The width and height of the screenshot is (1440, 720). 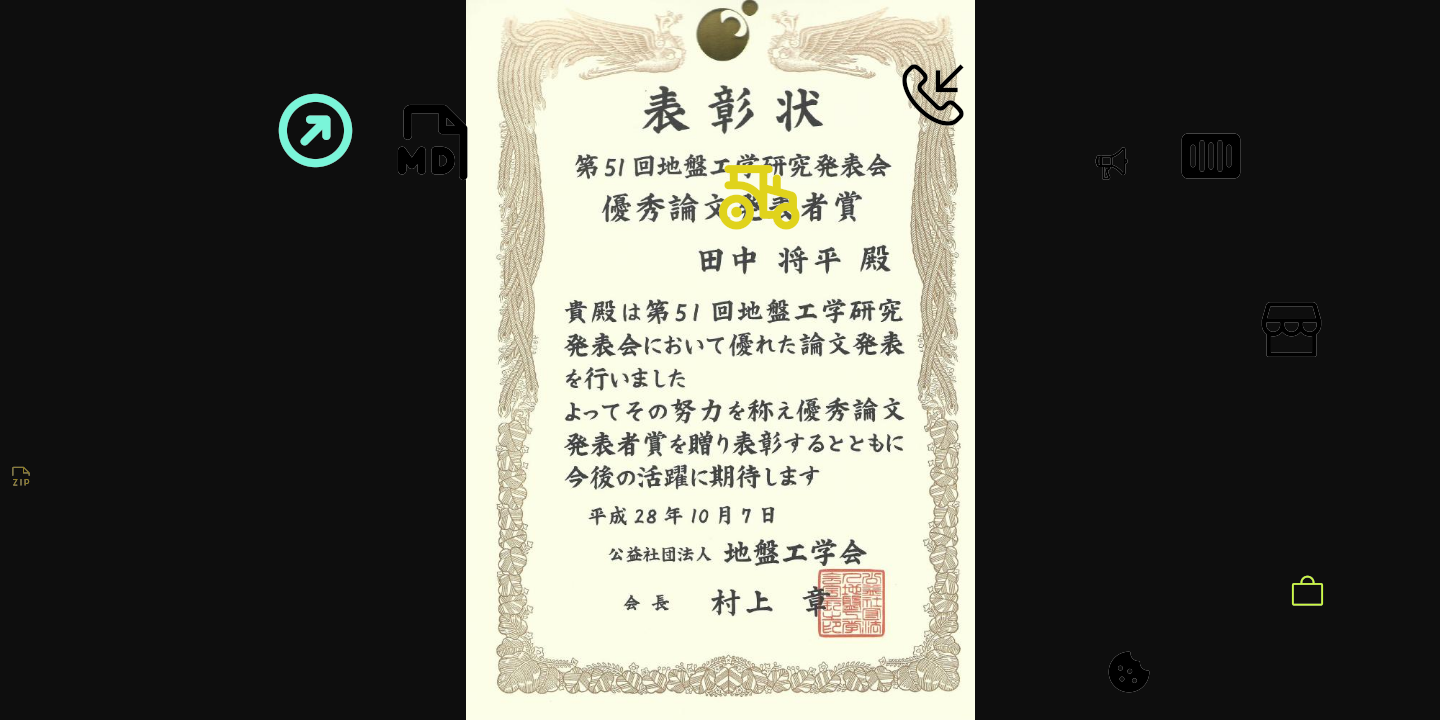 What do you see at coordinates (1291, 329) in the screenshot?
I see `access the online store or marketplace` at bounding box center [1291, 329].